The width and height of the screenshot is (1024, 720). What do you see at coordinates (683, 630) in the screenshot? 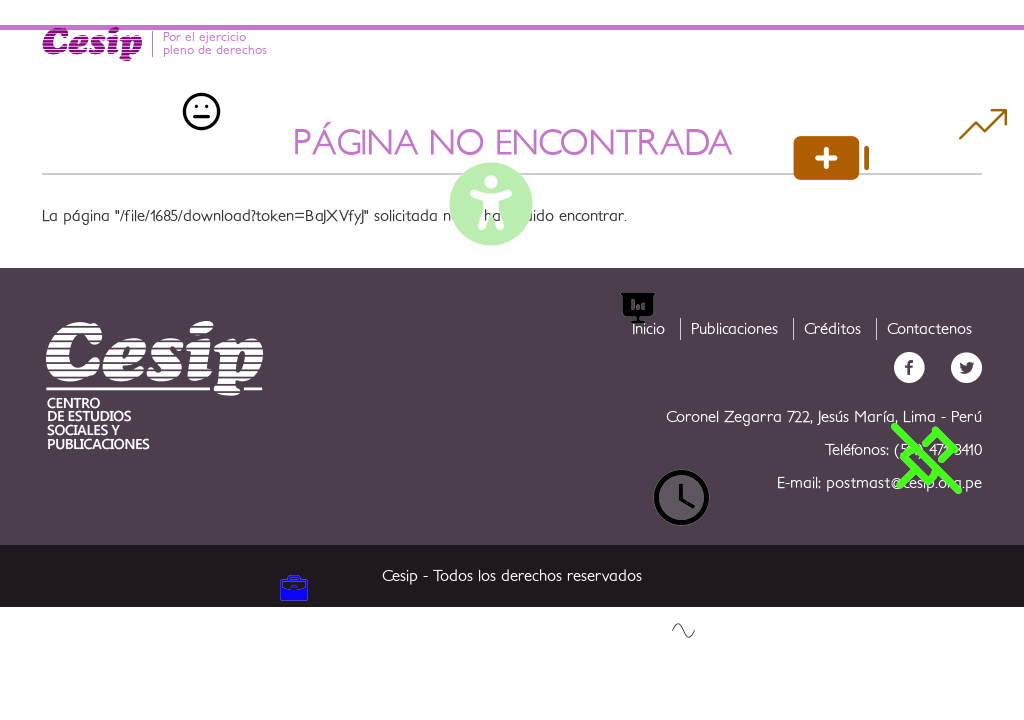
I see `adjust audio or sound wave settings` at bounding box center [683, 630].